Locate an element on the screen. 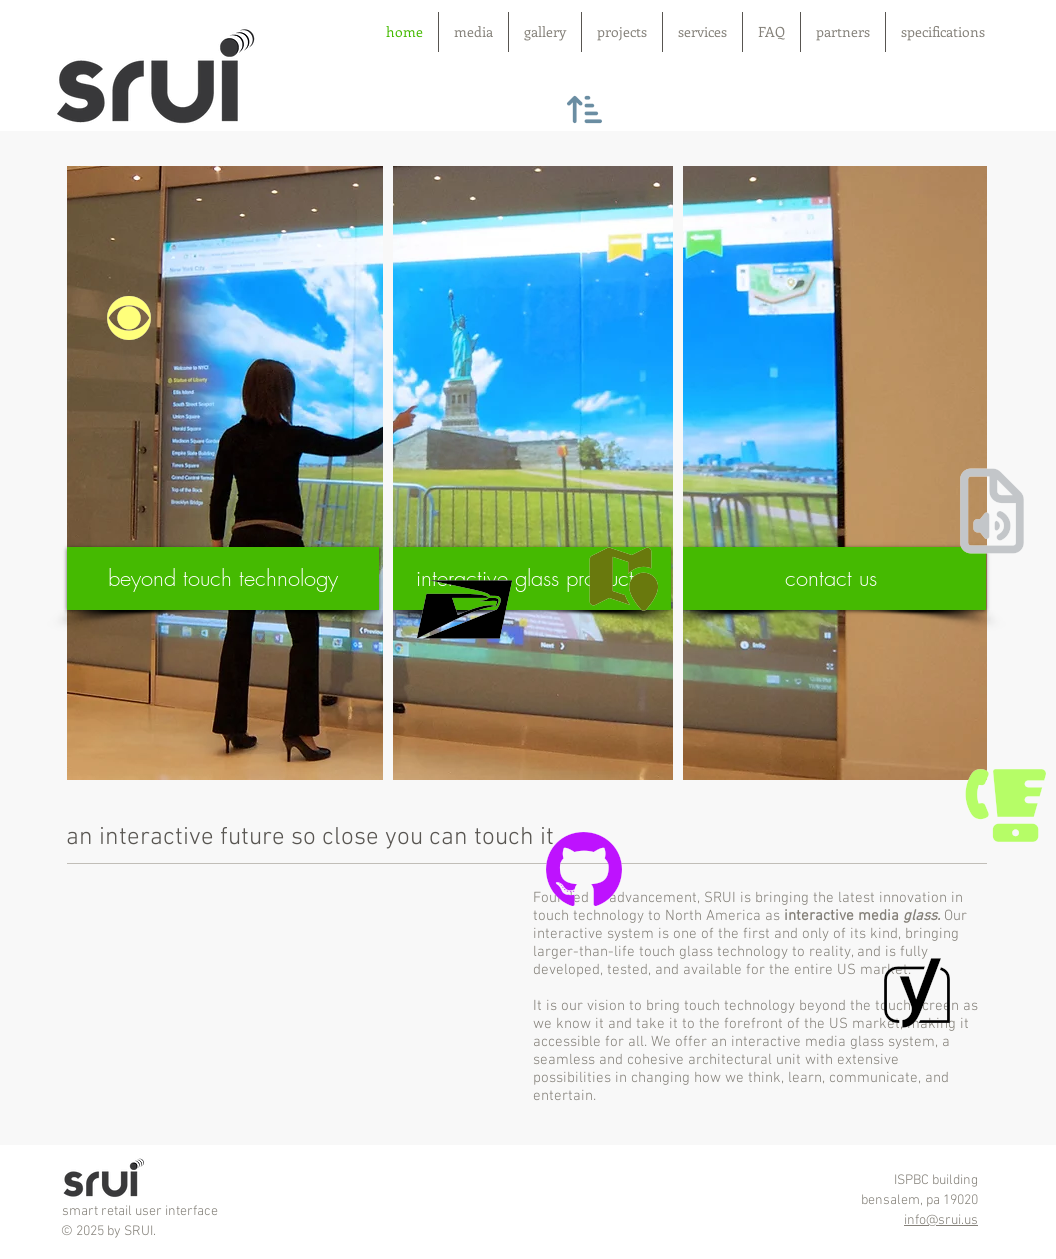  a whimsical easter egg or joke icon is located at coordinates (1006, 805).